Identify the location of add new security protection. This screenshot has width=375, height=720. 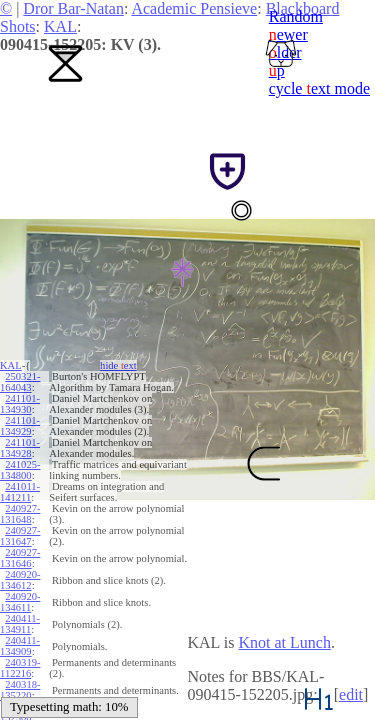
(227, 169).